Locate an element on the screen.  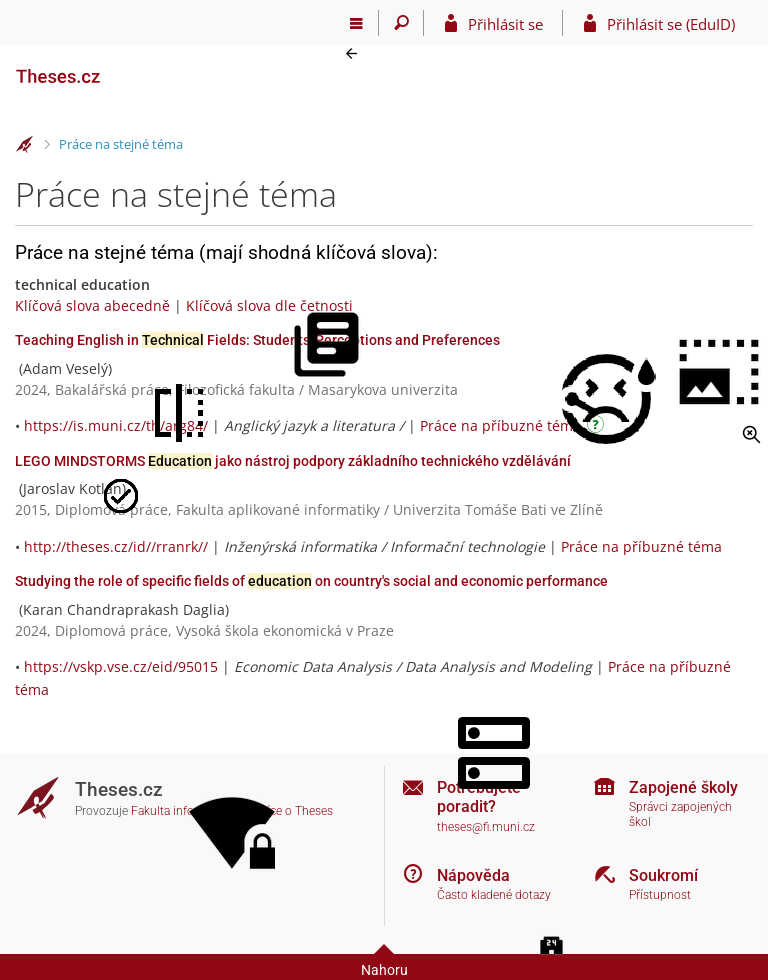
cancel or exit search mode is located at coordinates (751, 434).